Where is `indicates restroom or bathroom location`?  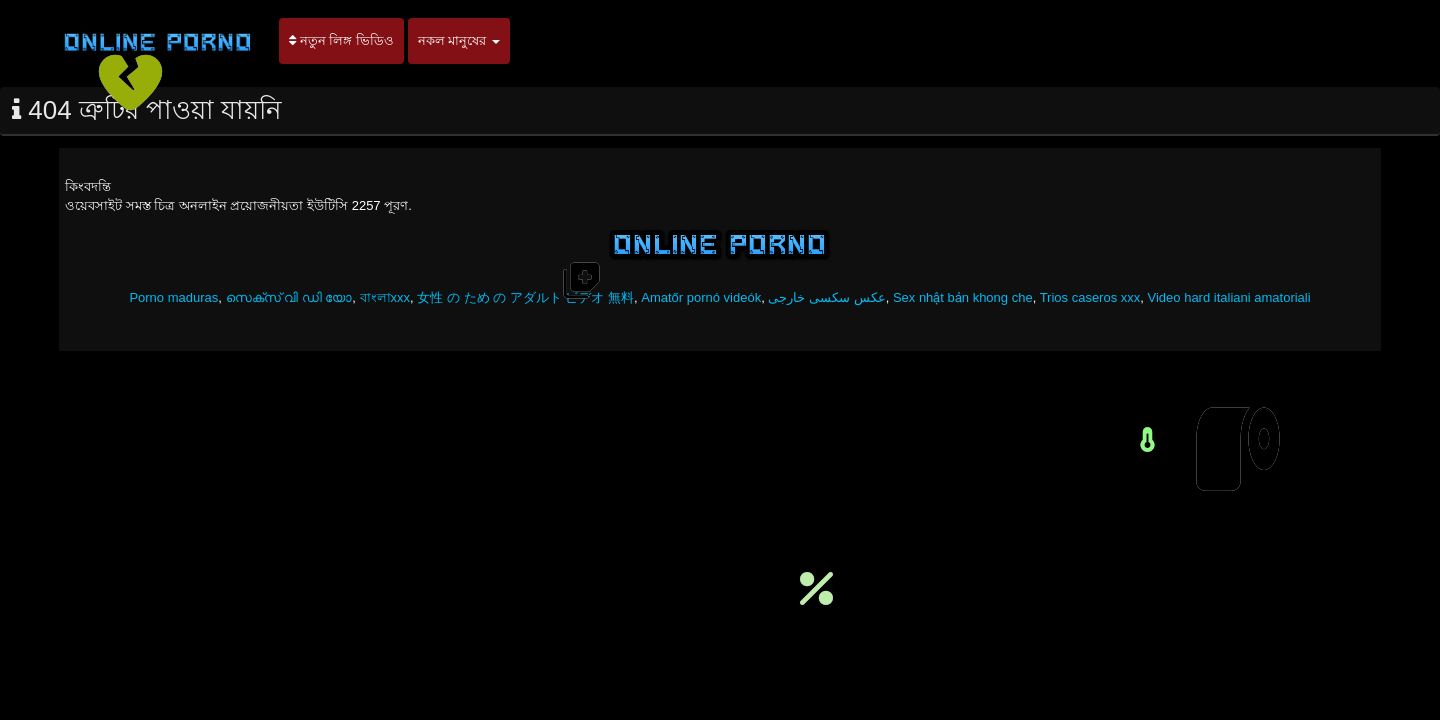 indicates restroom or bathroom location is located at coordinates (1238, 444).